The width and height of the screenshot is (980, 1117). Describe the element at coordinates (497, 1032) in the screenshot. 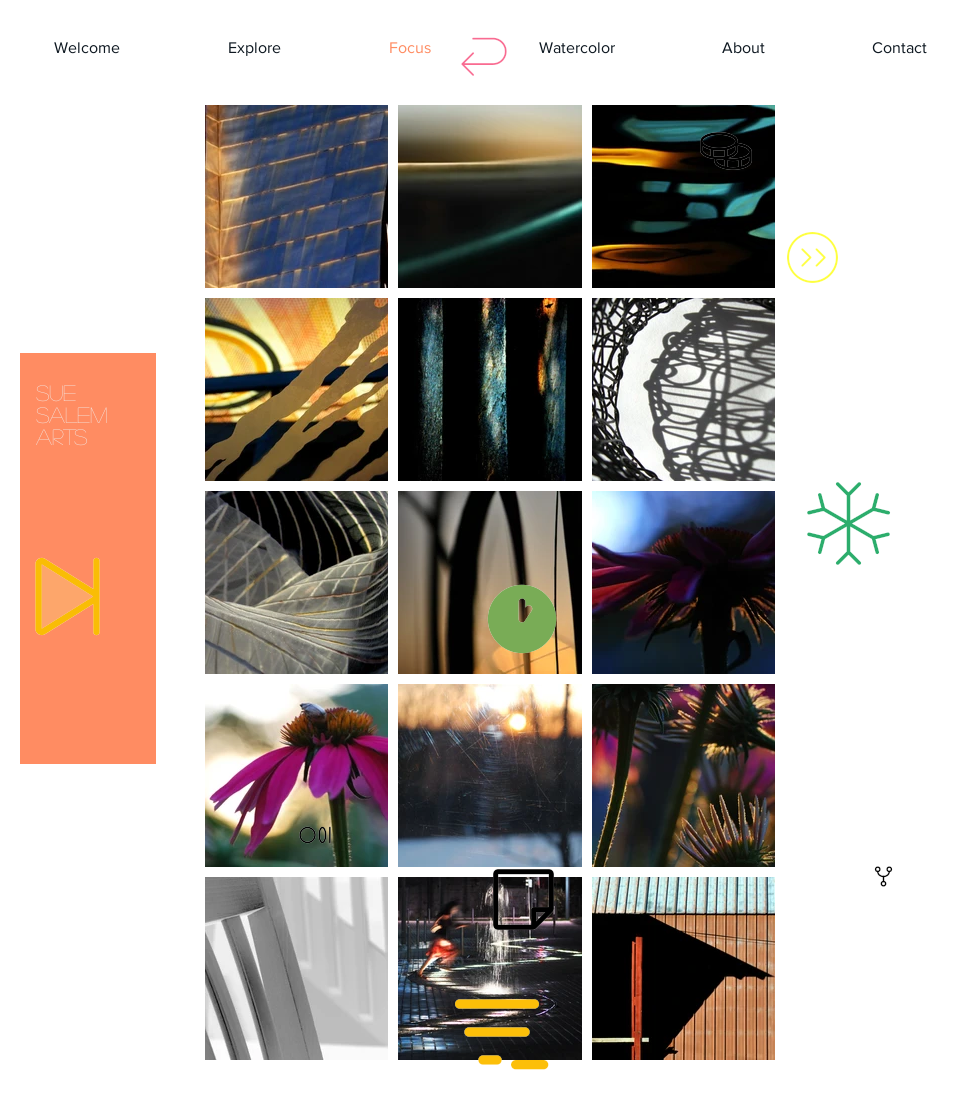

I see `remove a filter from current view` at that location.